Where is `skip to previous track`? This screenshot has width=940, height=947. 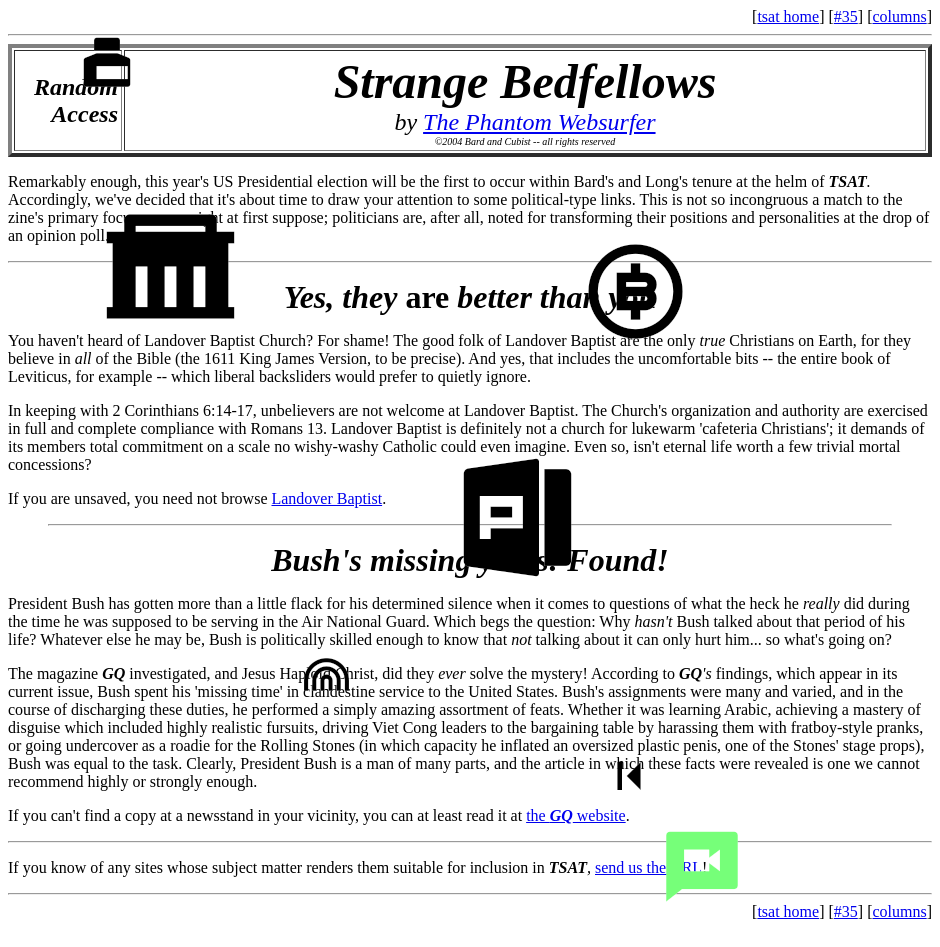 skip to previous track is located at coordinates (629, 776).